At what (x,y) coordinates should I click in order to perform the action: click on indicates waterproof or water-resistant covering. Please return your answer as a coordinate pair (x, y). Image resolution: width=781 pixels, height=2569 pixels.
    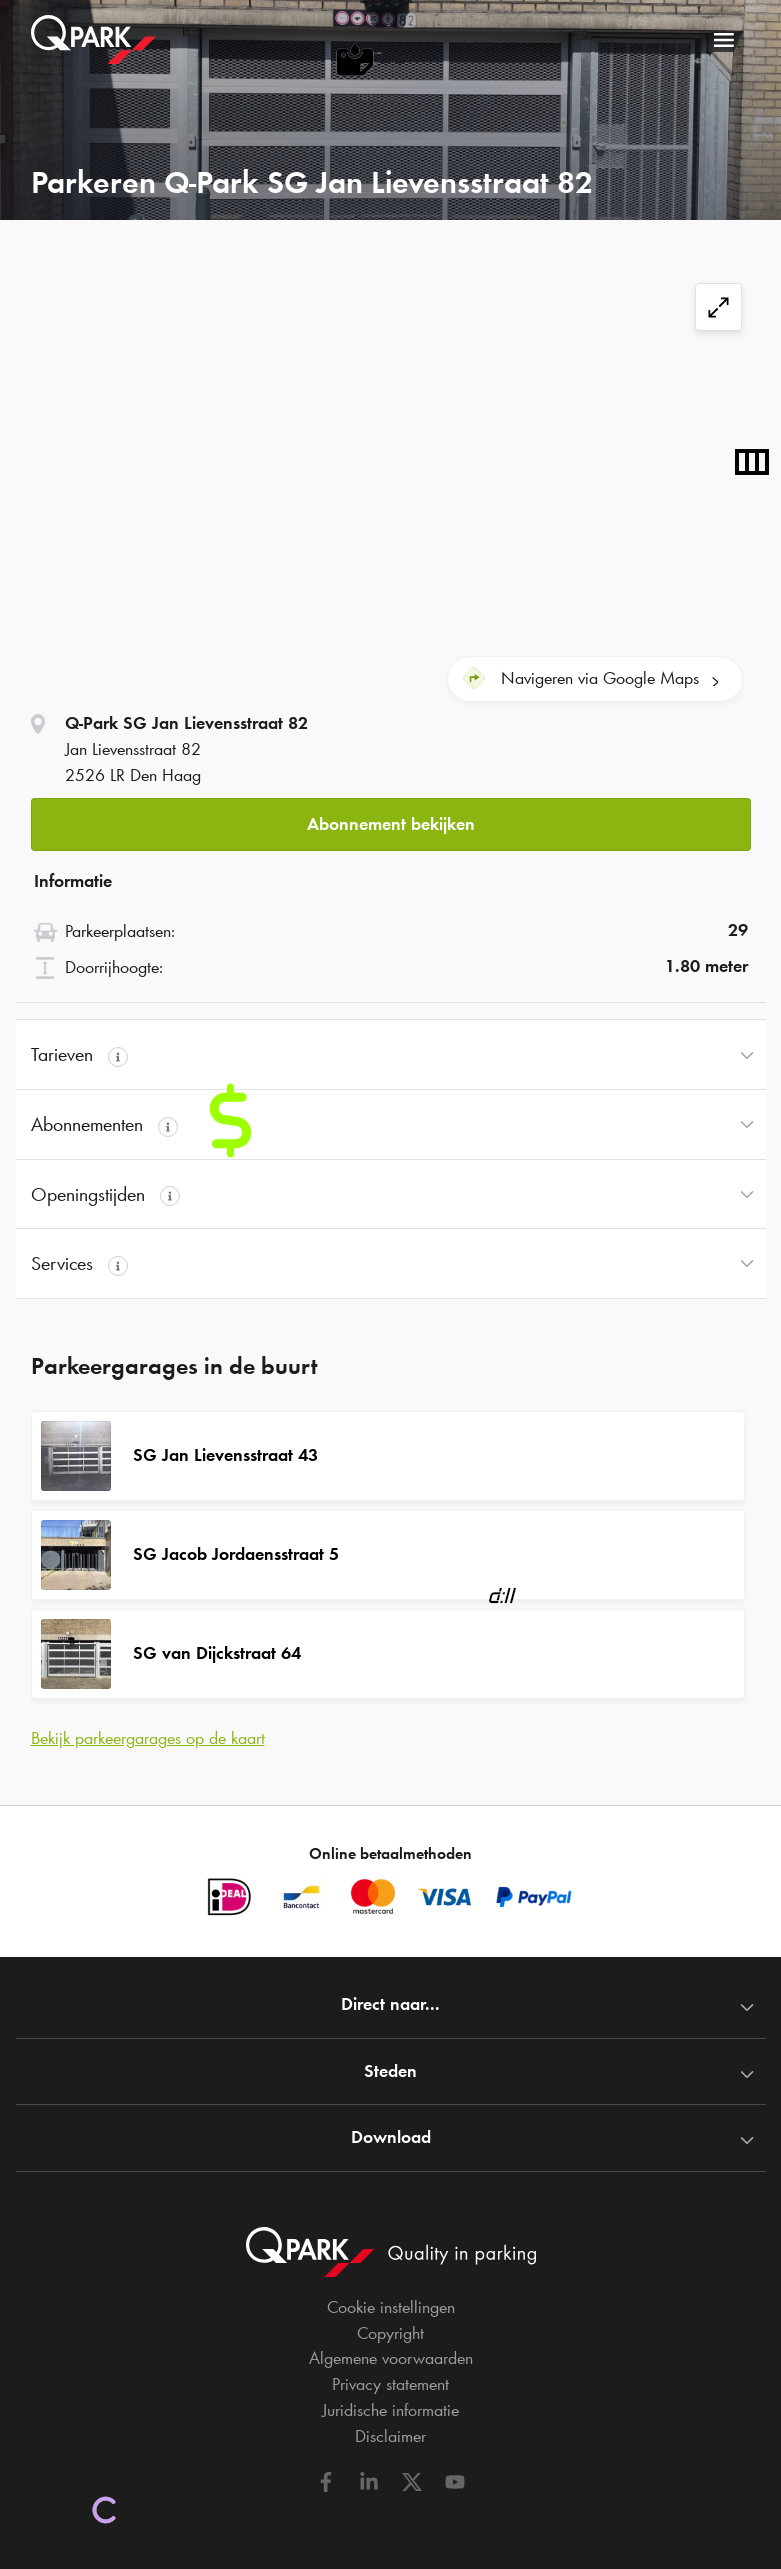
    Looking at the image, I should click on (355, 62).